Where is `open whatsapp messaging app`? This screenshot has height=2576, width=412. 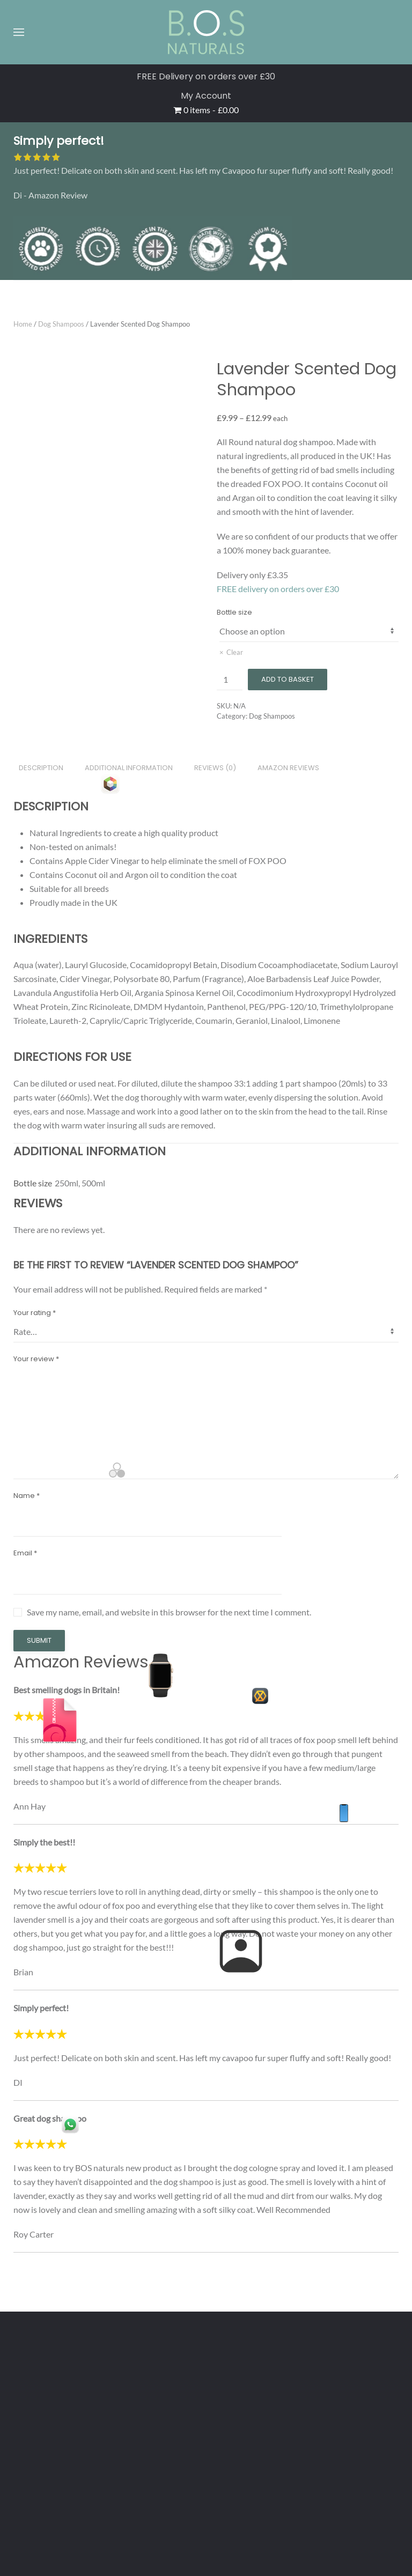
open whatsapp messaging app is located at coordinates (70, 2124).